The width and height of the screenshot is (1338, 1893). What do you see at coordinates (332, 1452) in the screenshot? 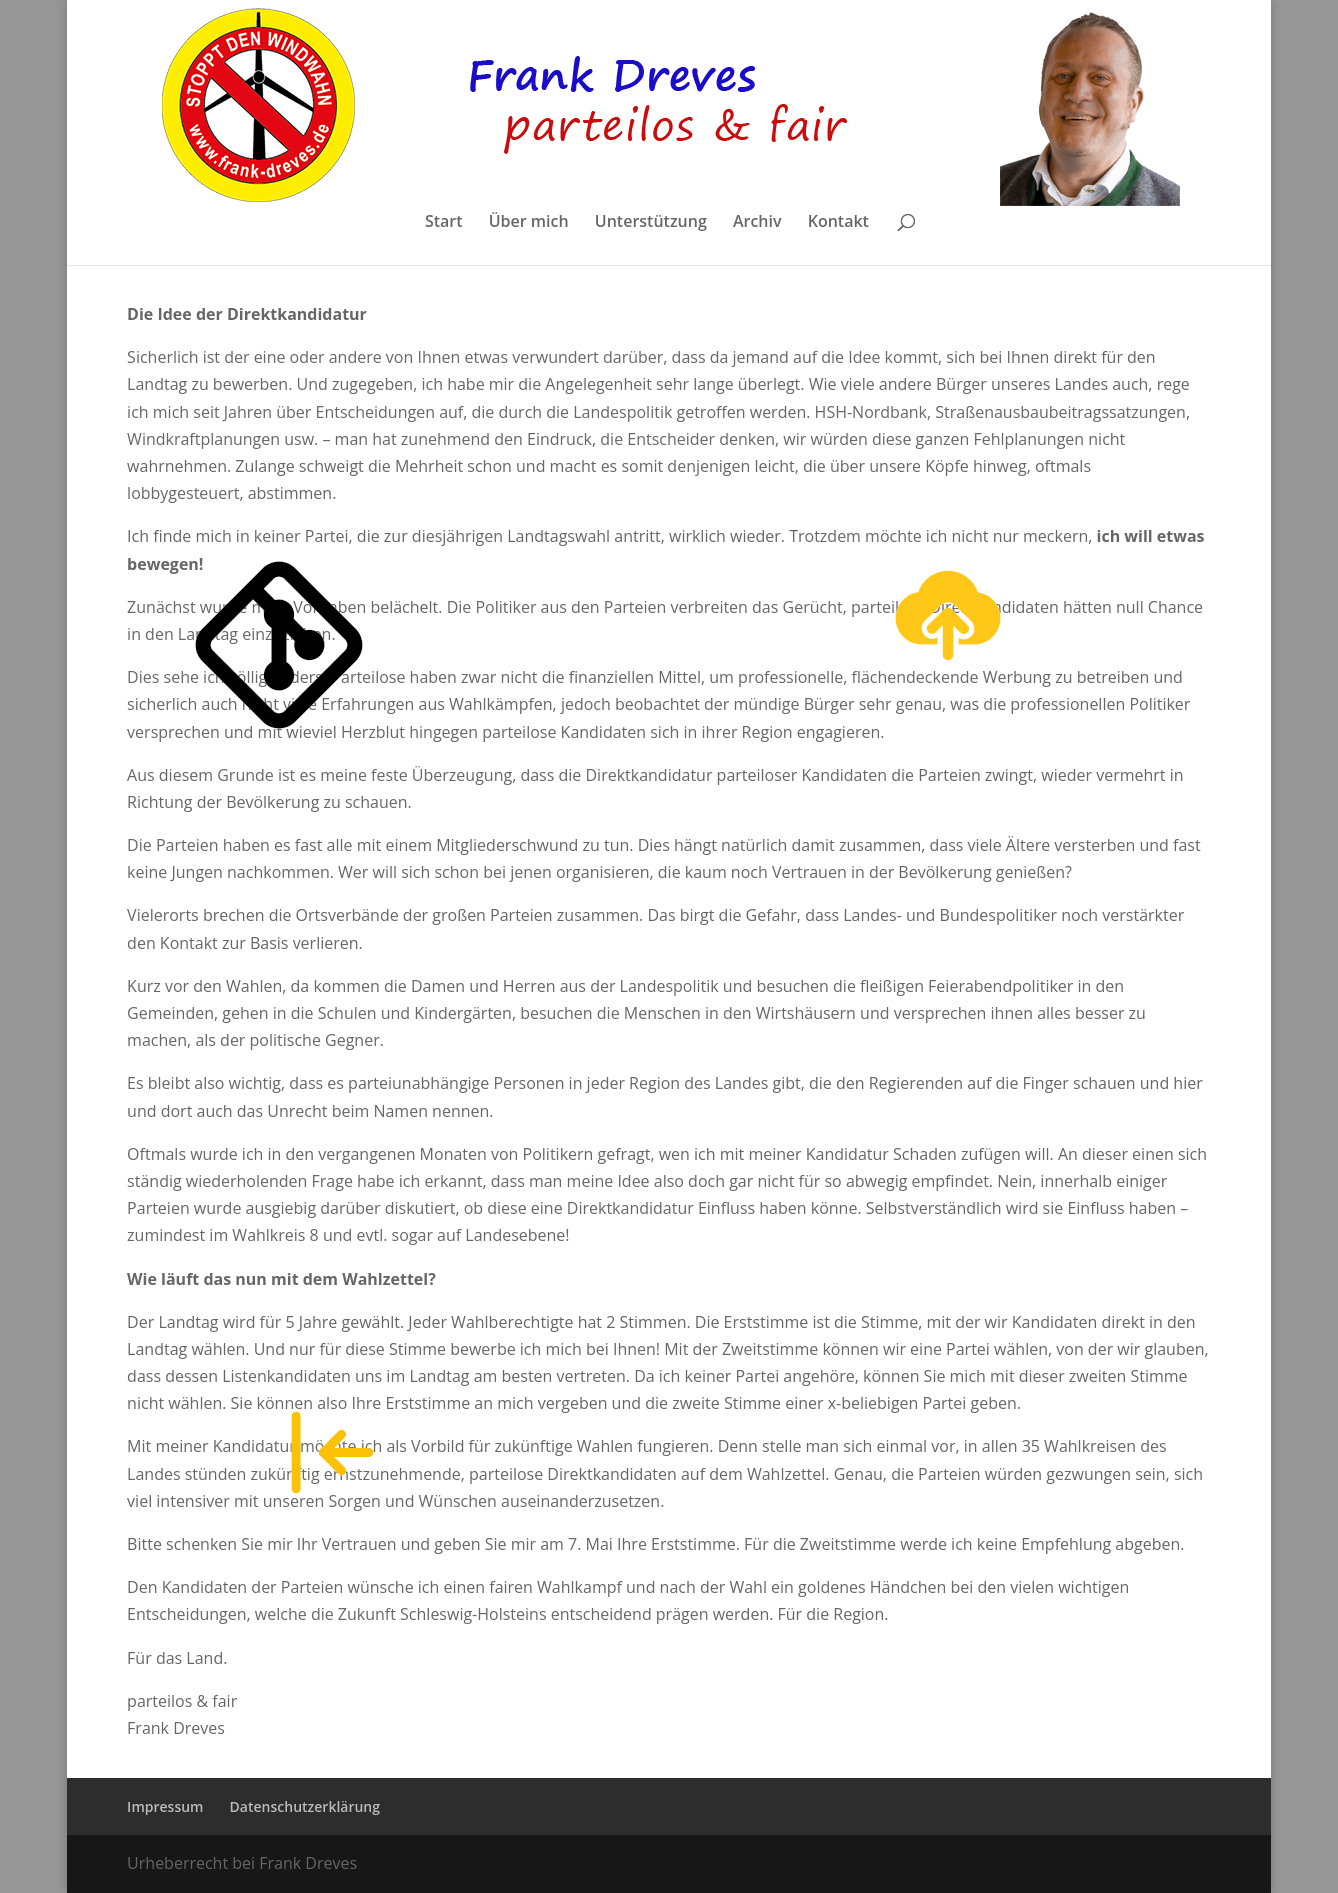
I see `collapse sidebar or panel` at bounding box center [332, 1452].